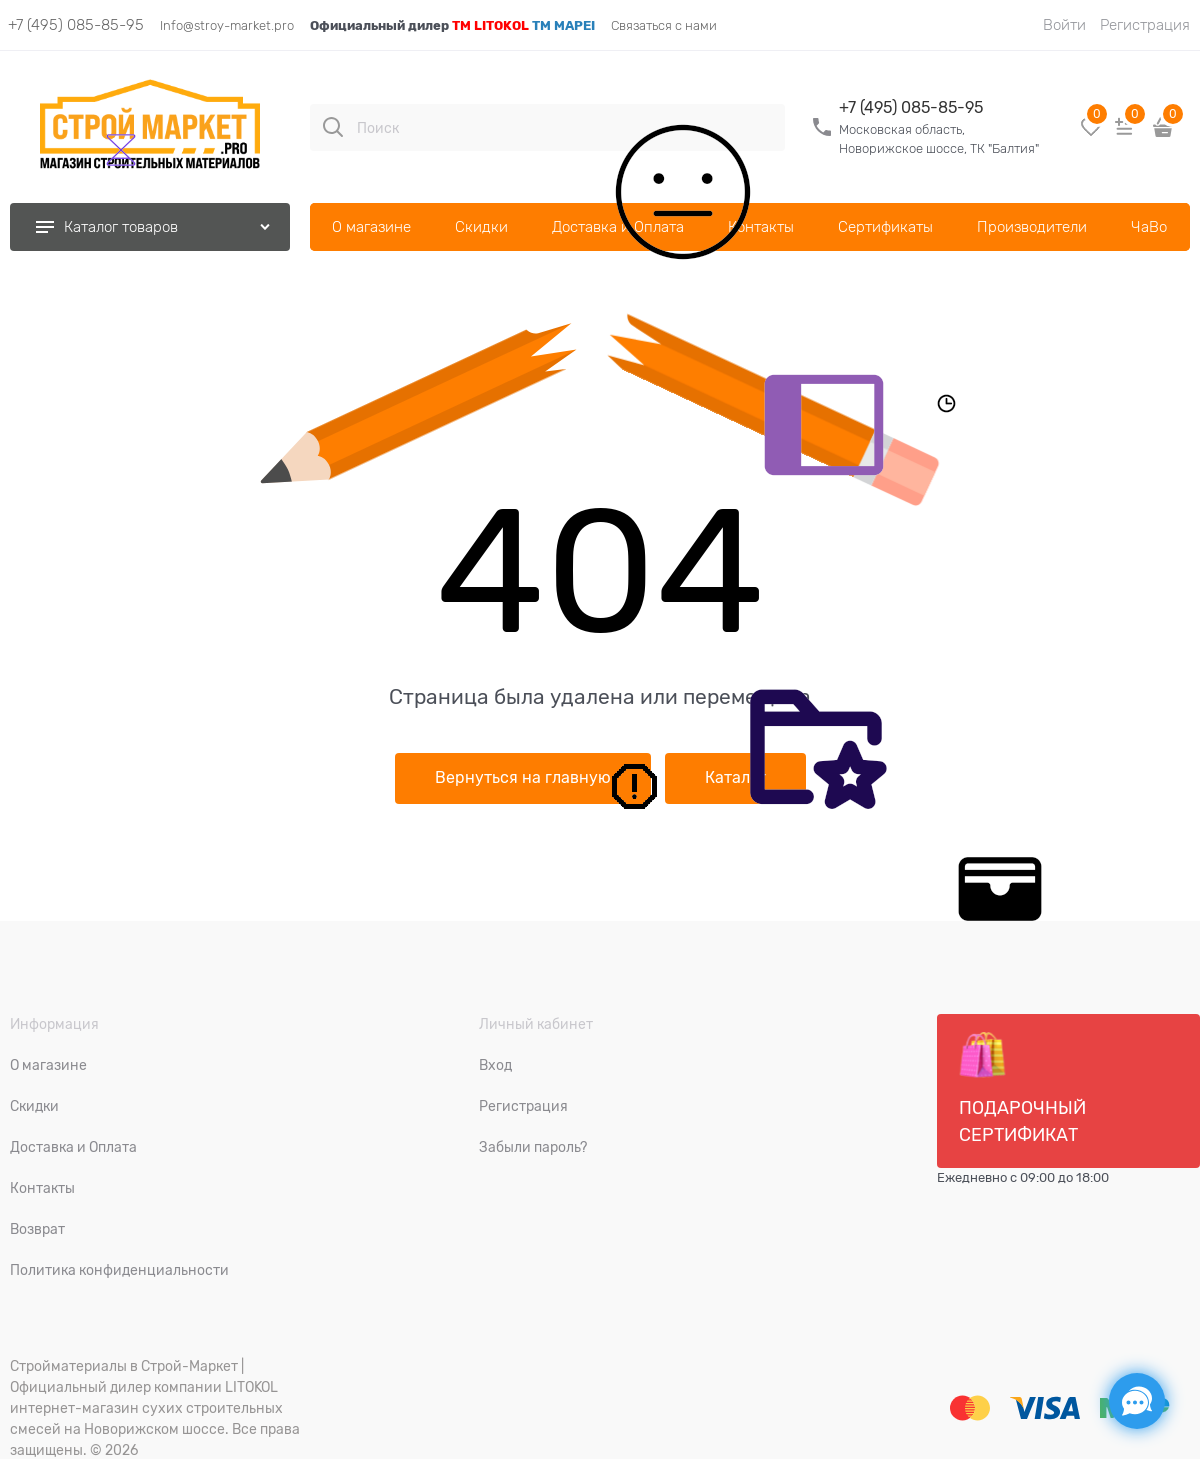 The image size is (1200, 1459). Describe the element at coordinates (683, 192) in the screenshot. I see `rate your experience as neutral` at that location.